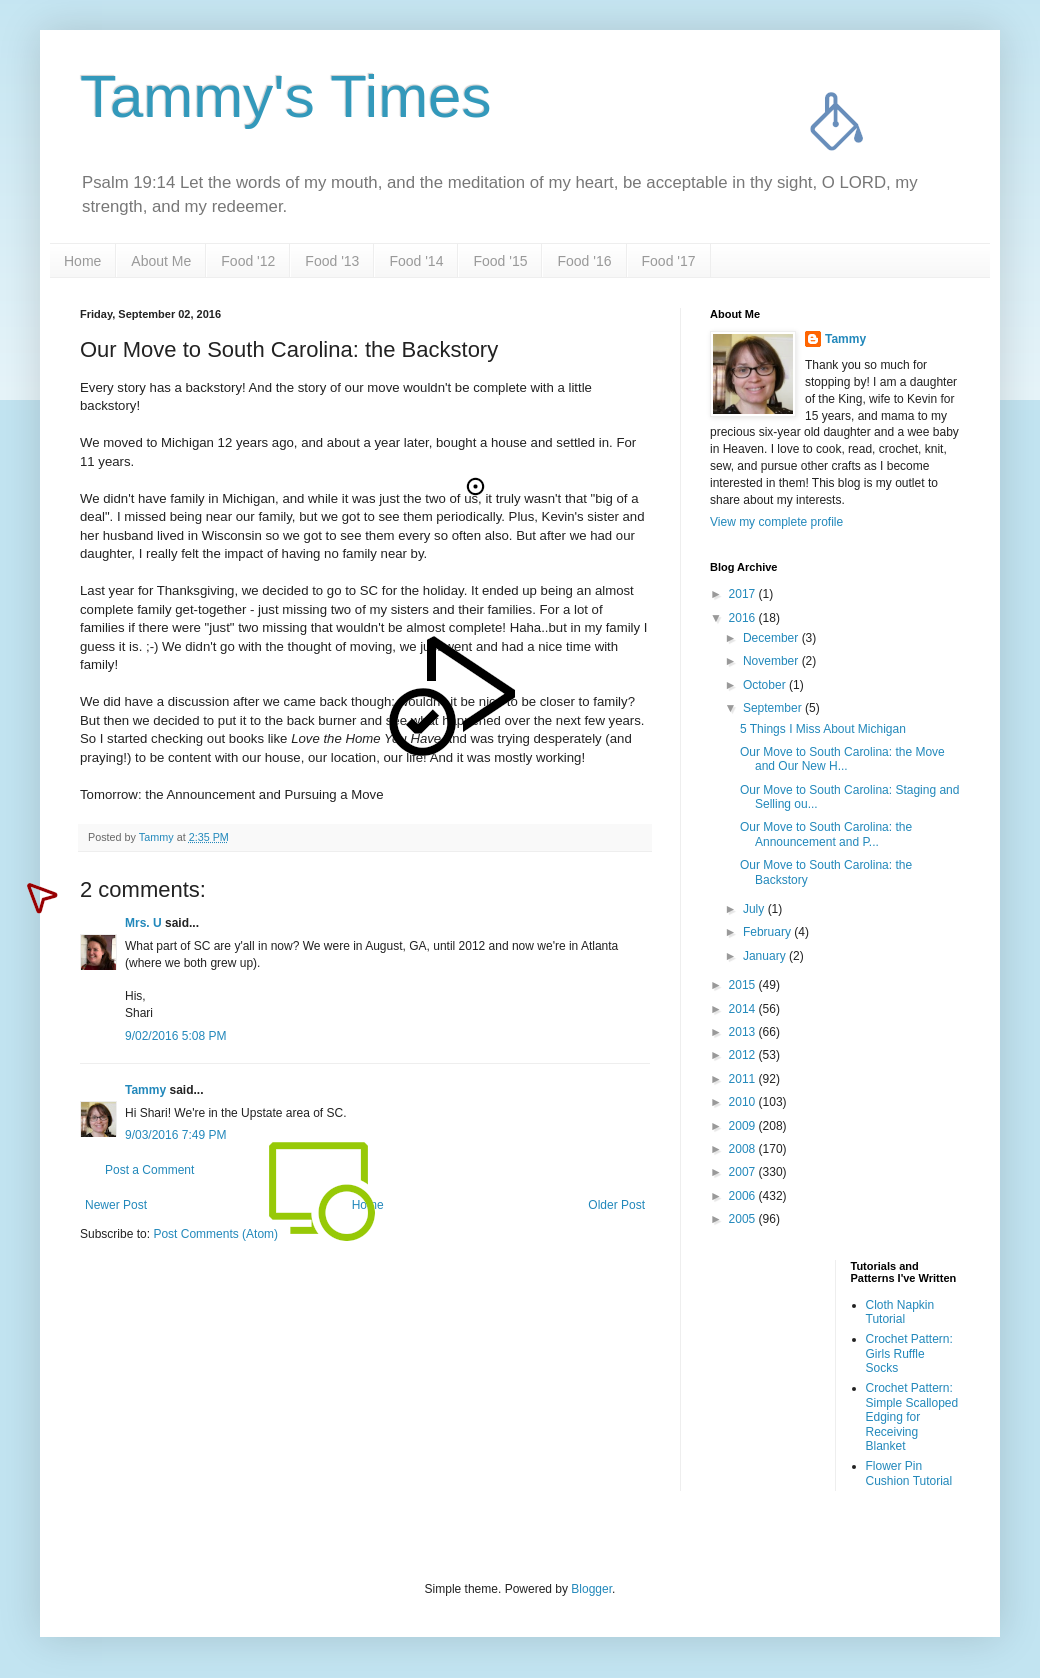 The image size is (1040, 1678). I want to click on tap to navigate to a destination, so click(40, 896).